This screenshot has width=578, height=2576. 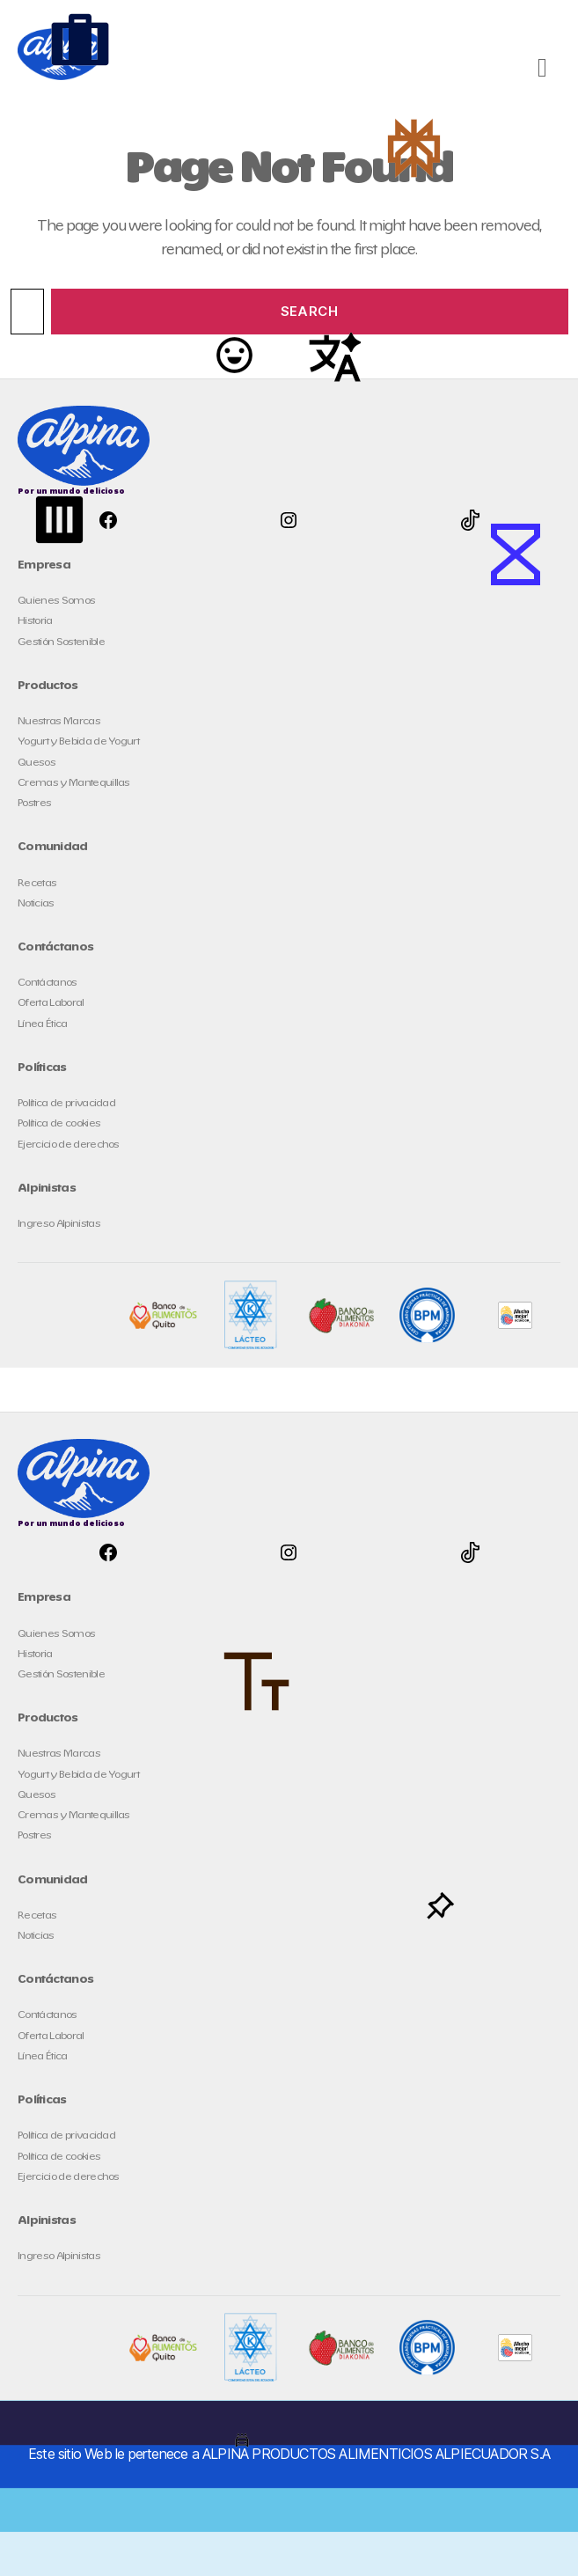 I want to click on find nearby car wash locations, so click(x=242, y=2440).